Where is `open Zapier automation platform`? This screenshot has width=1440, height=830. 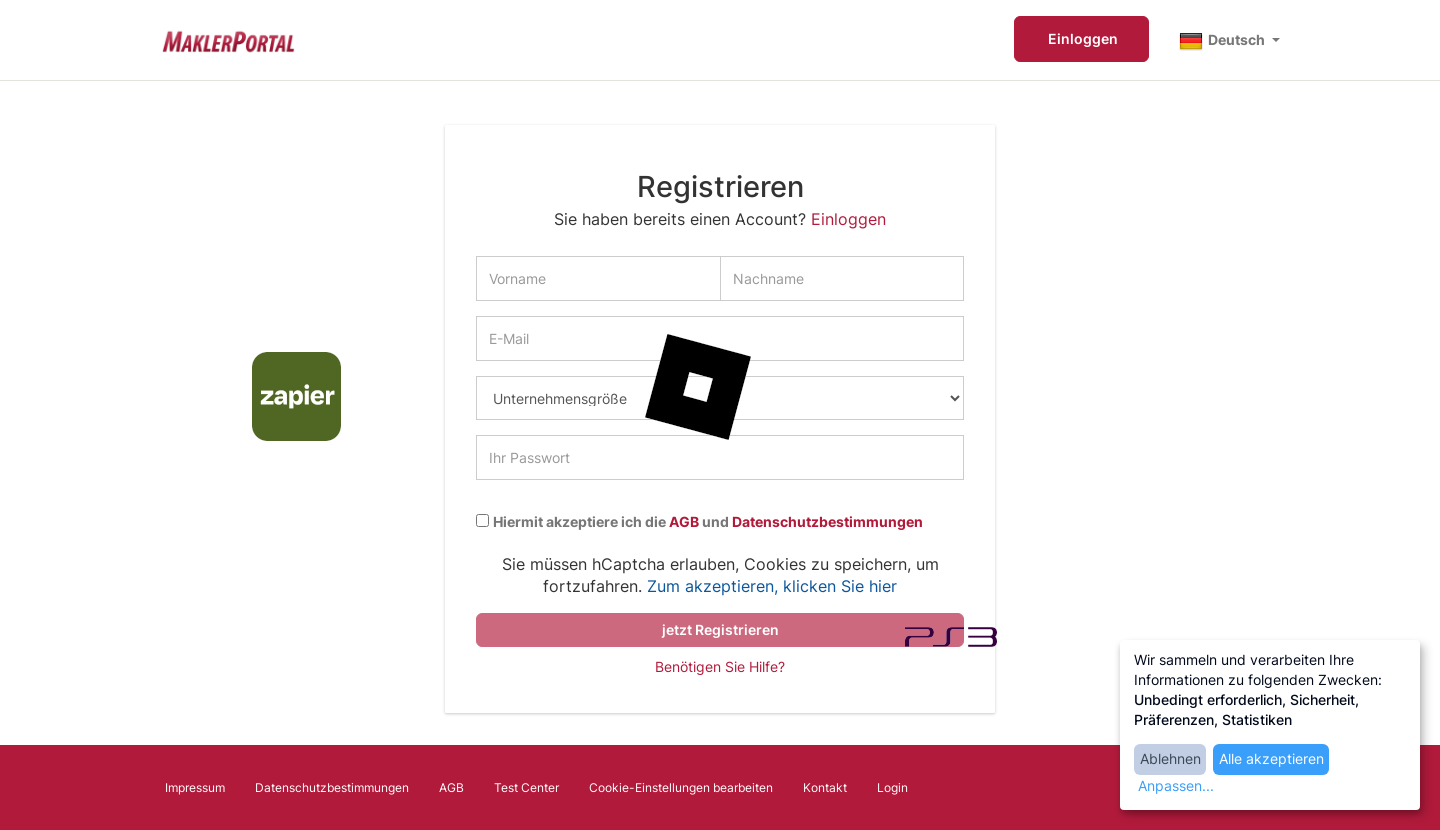 open Zapier automation platform is located at coordinates (296, 396).